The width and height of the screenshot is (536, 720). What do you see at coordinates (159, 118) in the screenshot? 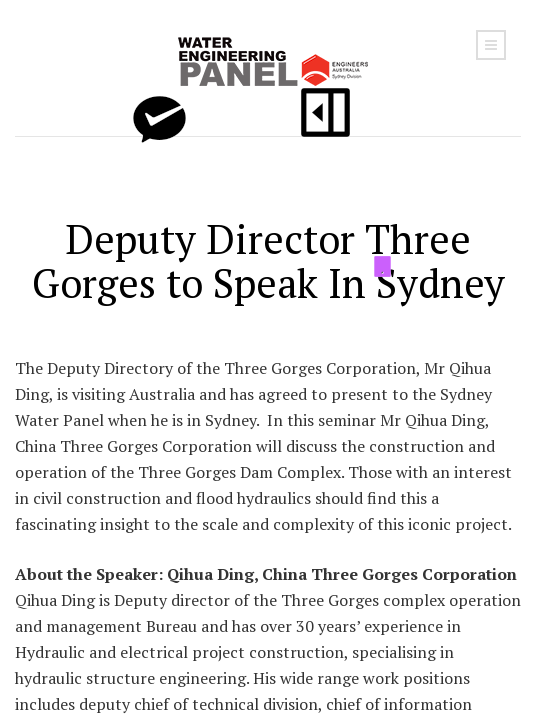
I see `pay with wechat pay` at bounding box center [159, 118].